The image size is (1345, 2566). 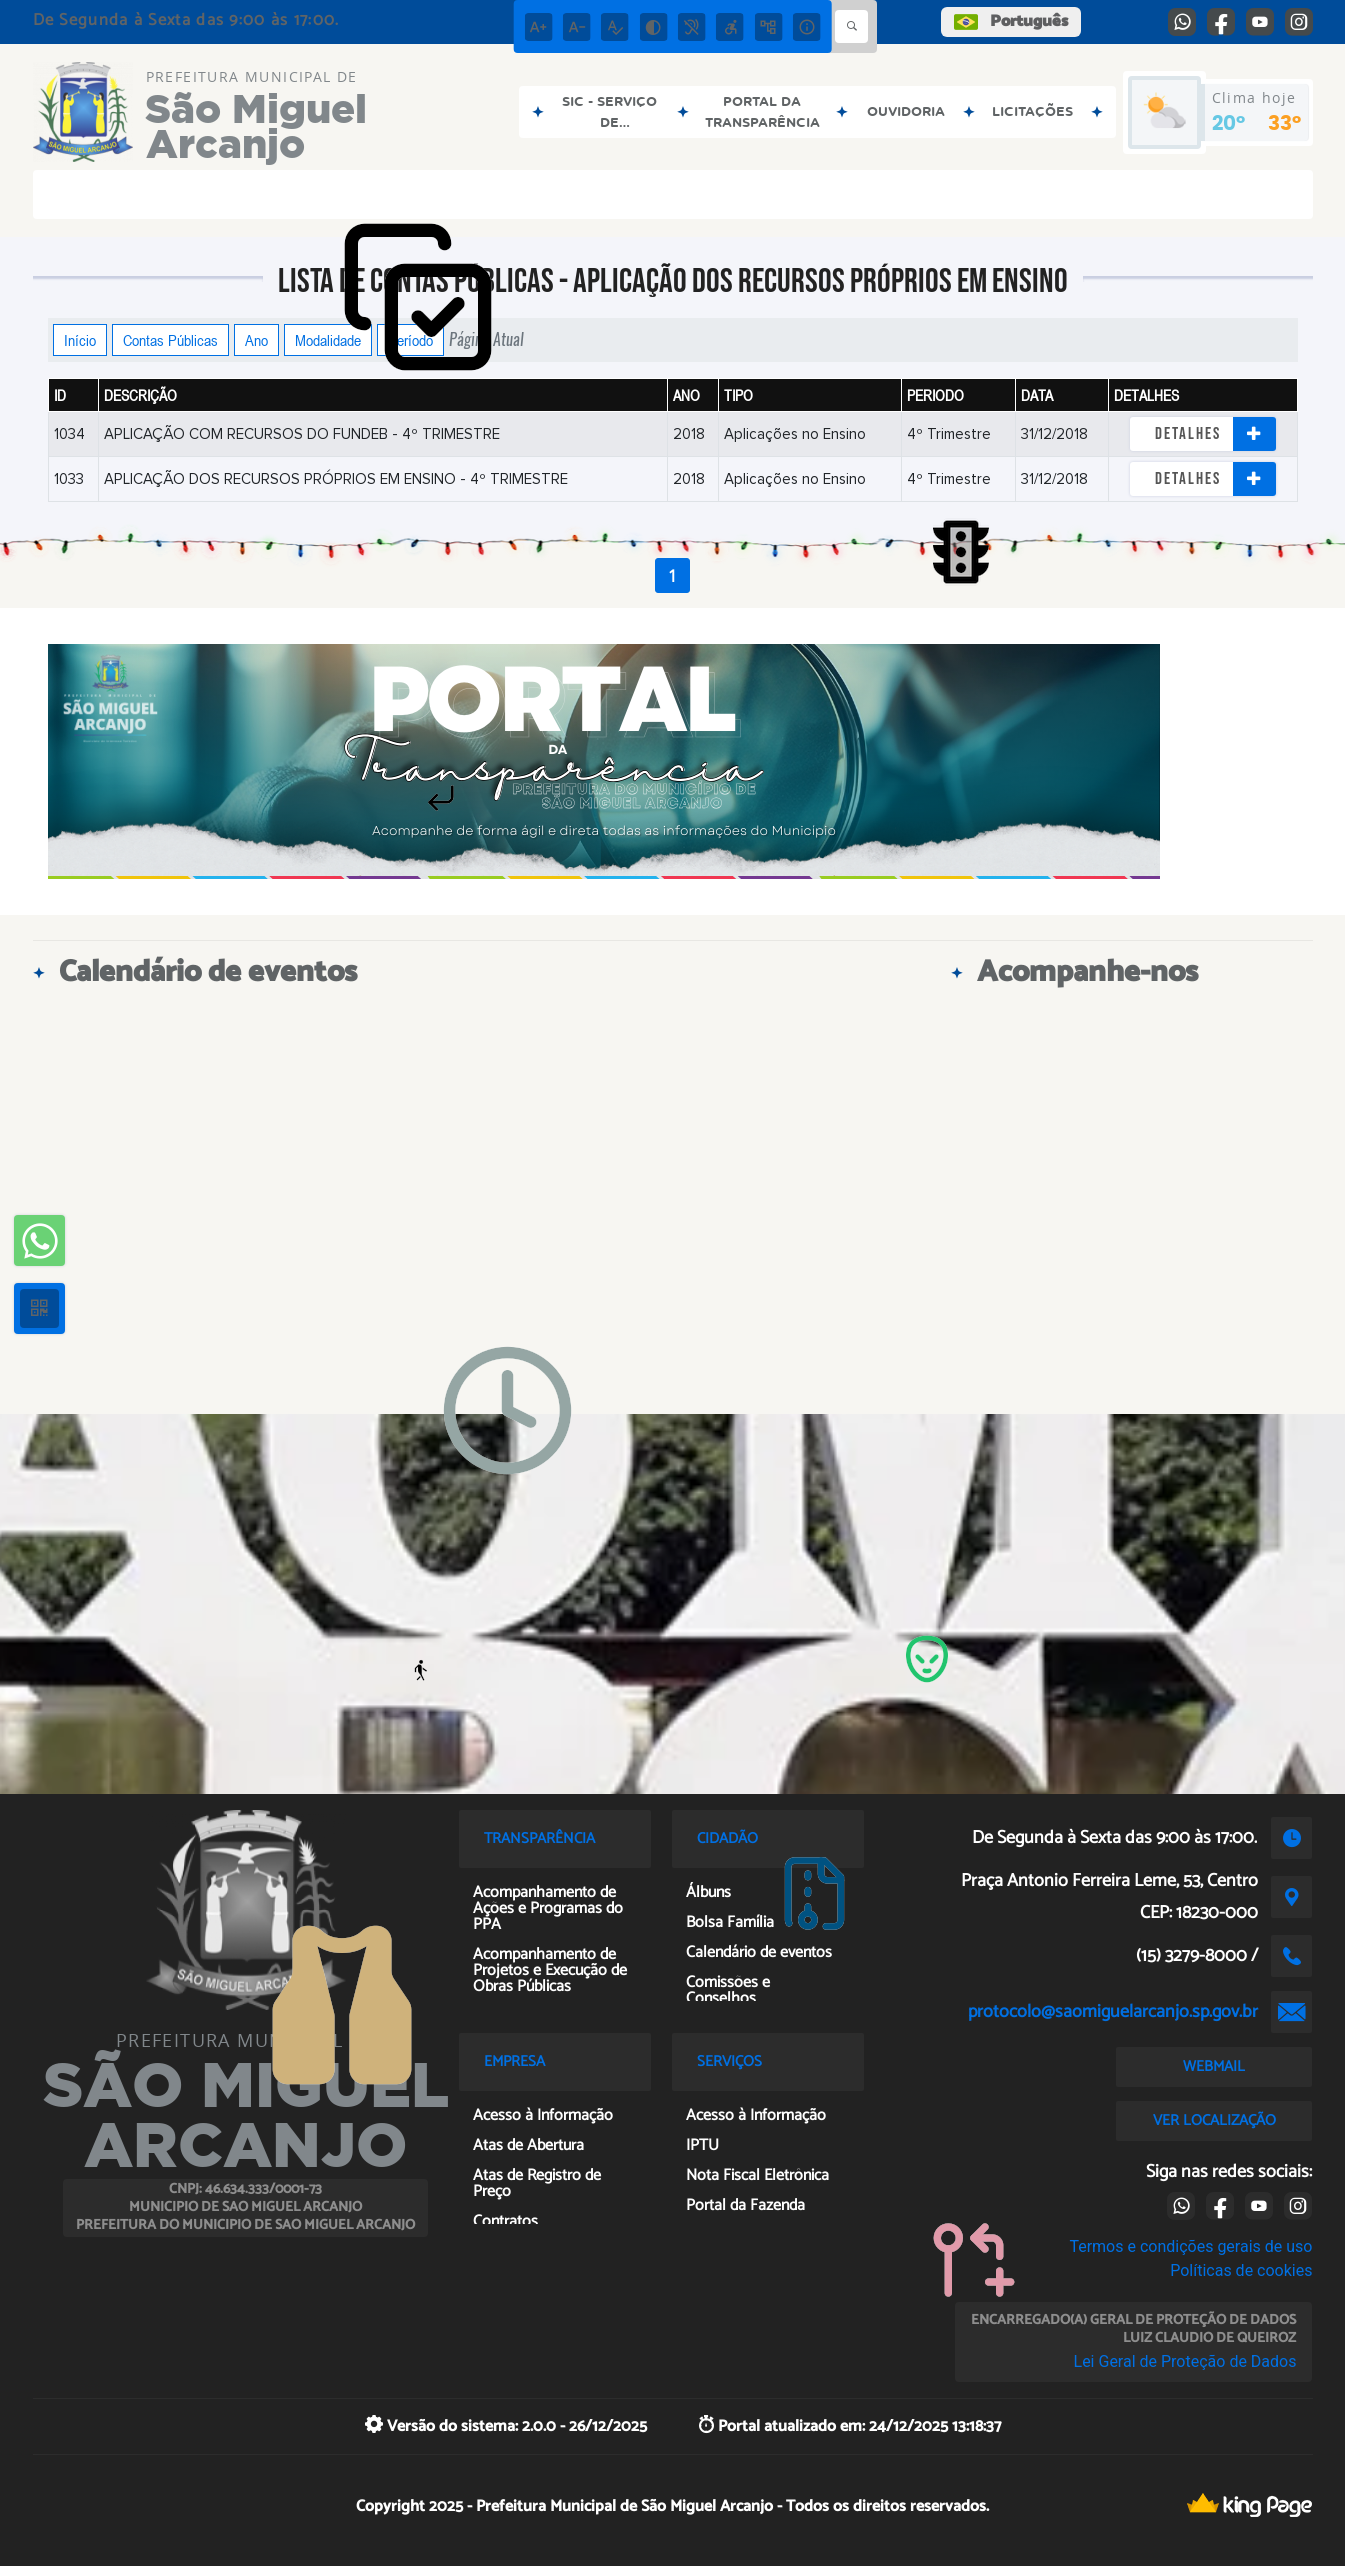 I want to click on view traffic conditions on map, so click(x=961, y=552).